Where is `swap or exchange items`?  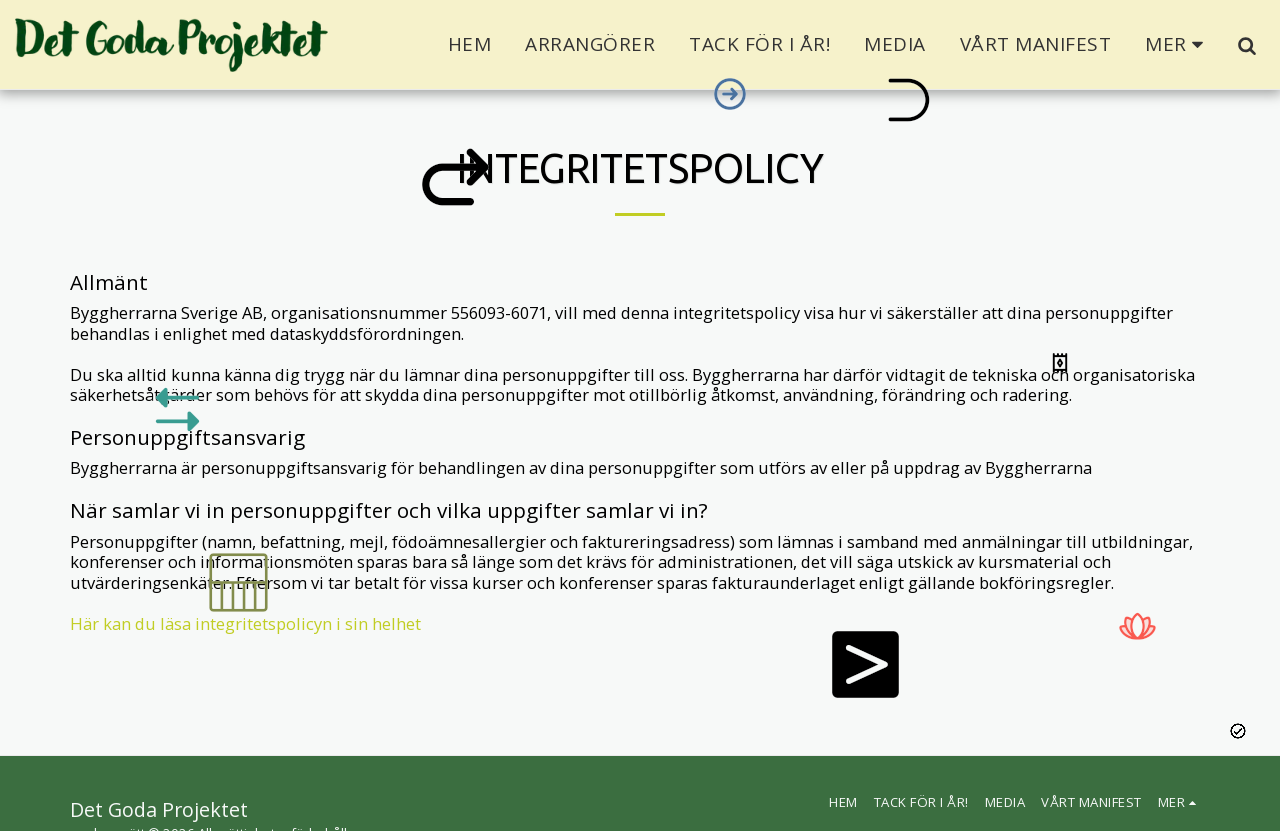 swap or exchange items is located at coordinates (177, 409).